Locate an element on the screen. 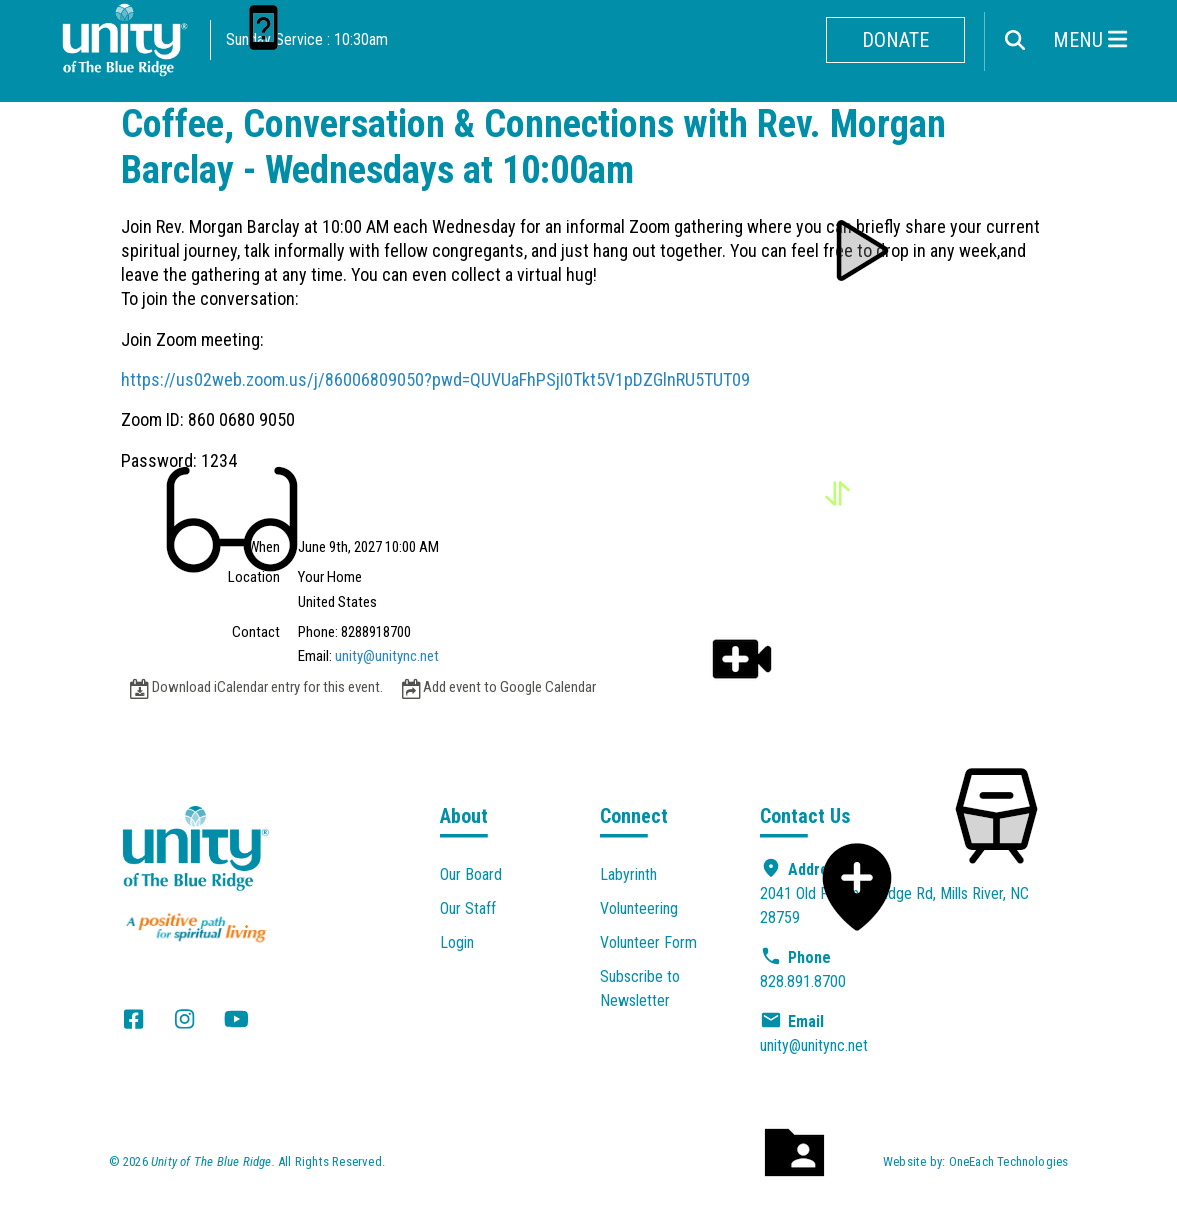 The height and width of the screenshot is (1205, 1177). transfer data between devices is located at coordinates (837, 493).